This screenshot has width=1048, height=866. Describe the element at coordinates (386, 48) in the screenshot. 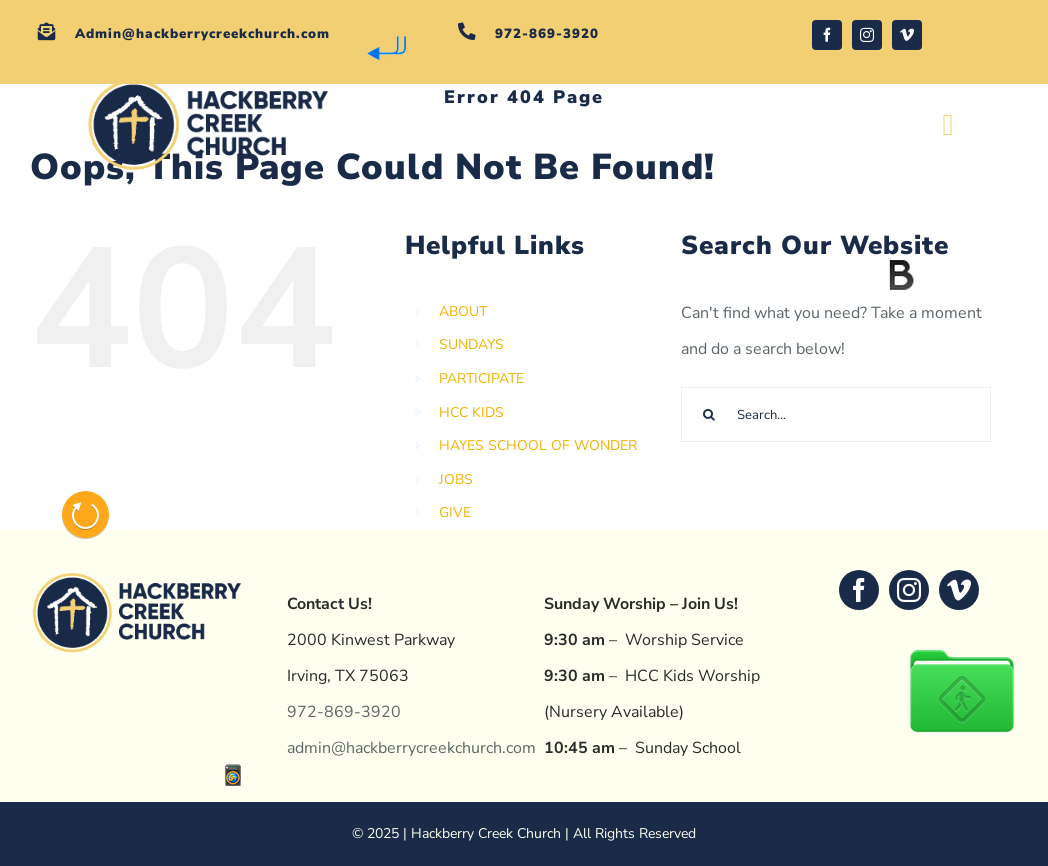

I see `reply to all recipients of an email` at that location.